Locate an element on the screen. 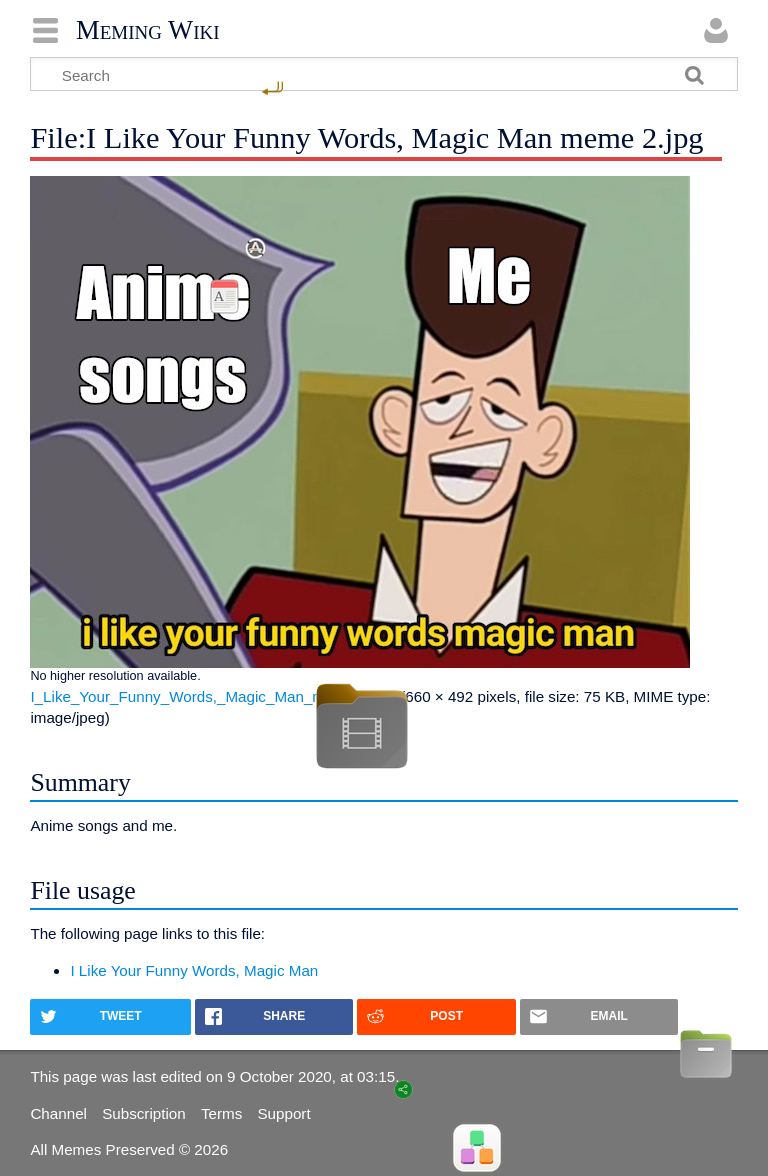  reply to all recipients in an email thread is located at coordinates (272, 87).